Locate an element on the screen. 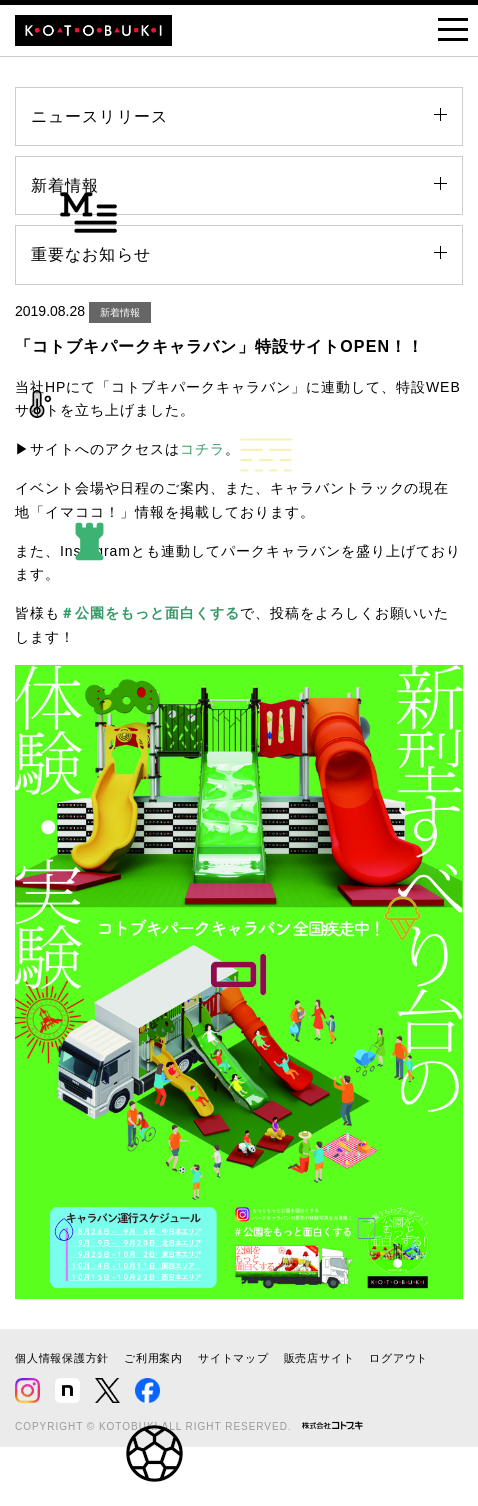  tablet device with speaker is located at coordinates (366, 1228).